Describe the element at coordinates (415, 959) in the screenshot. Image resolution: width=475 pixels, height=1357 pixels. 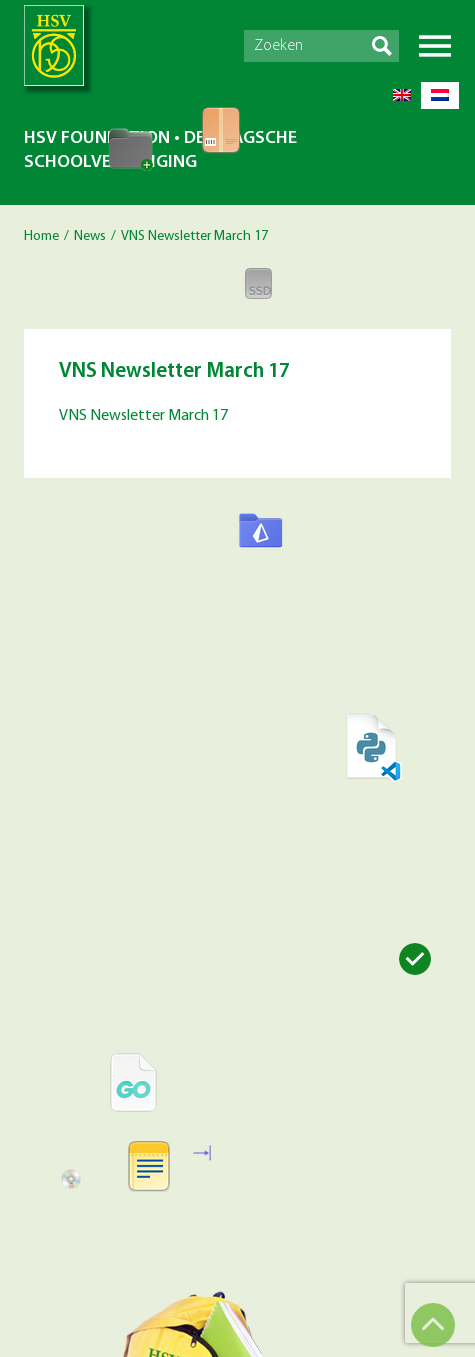
I see `confirm or accept an action` at that location.